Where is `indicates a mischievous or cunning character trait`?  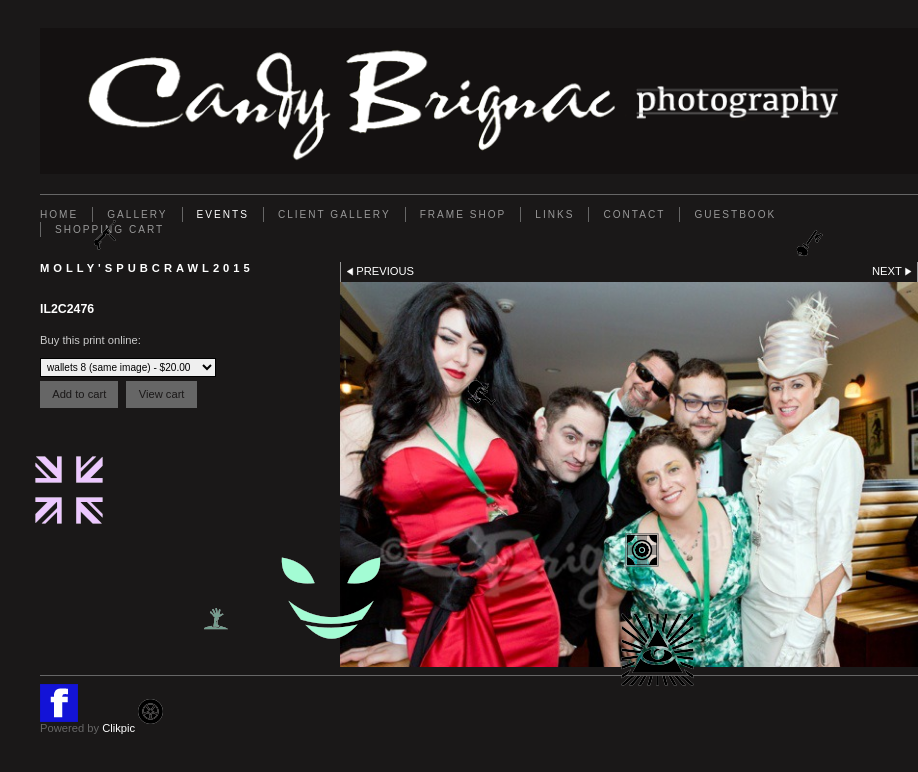
indicates a mischievous or cunning character trait is located at coordinates (330, 595).